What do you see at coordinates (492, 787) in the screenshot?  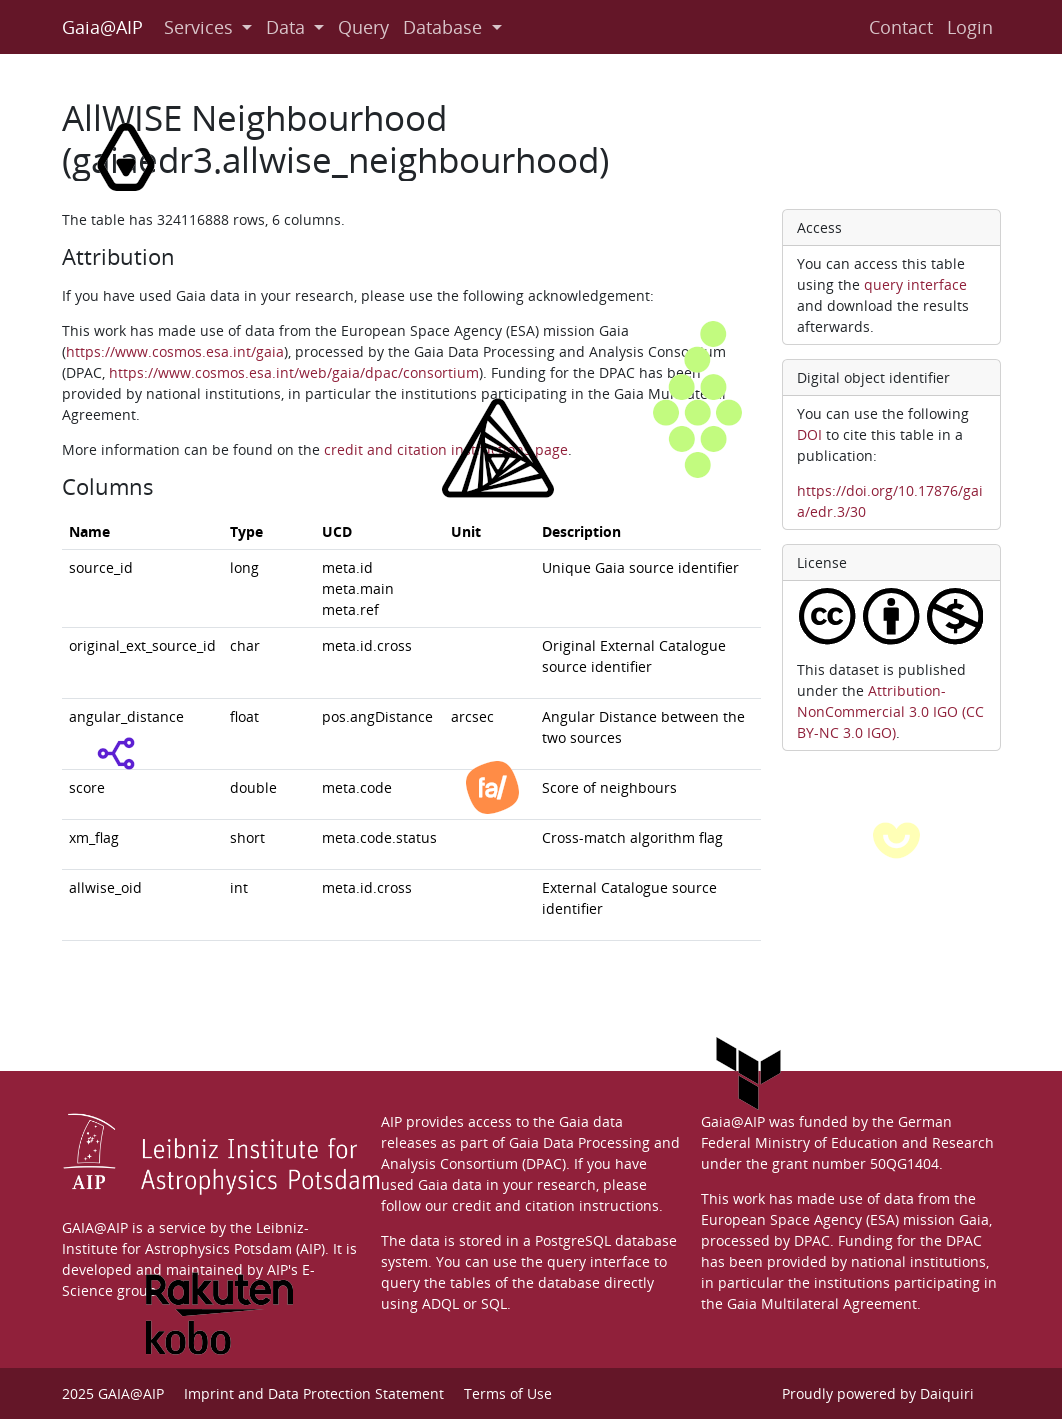 I see `open fathom analytics dashboard` at bounding box center [492, 787].